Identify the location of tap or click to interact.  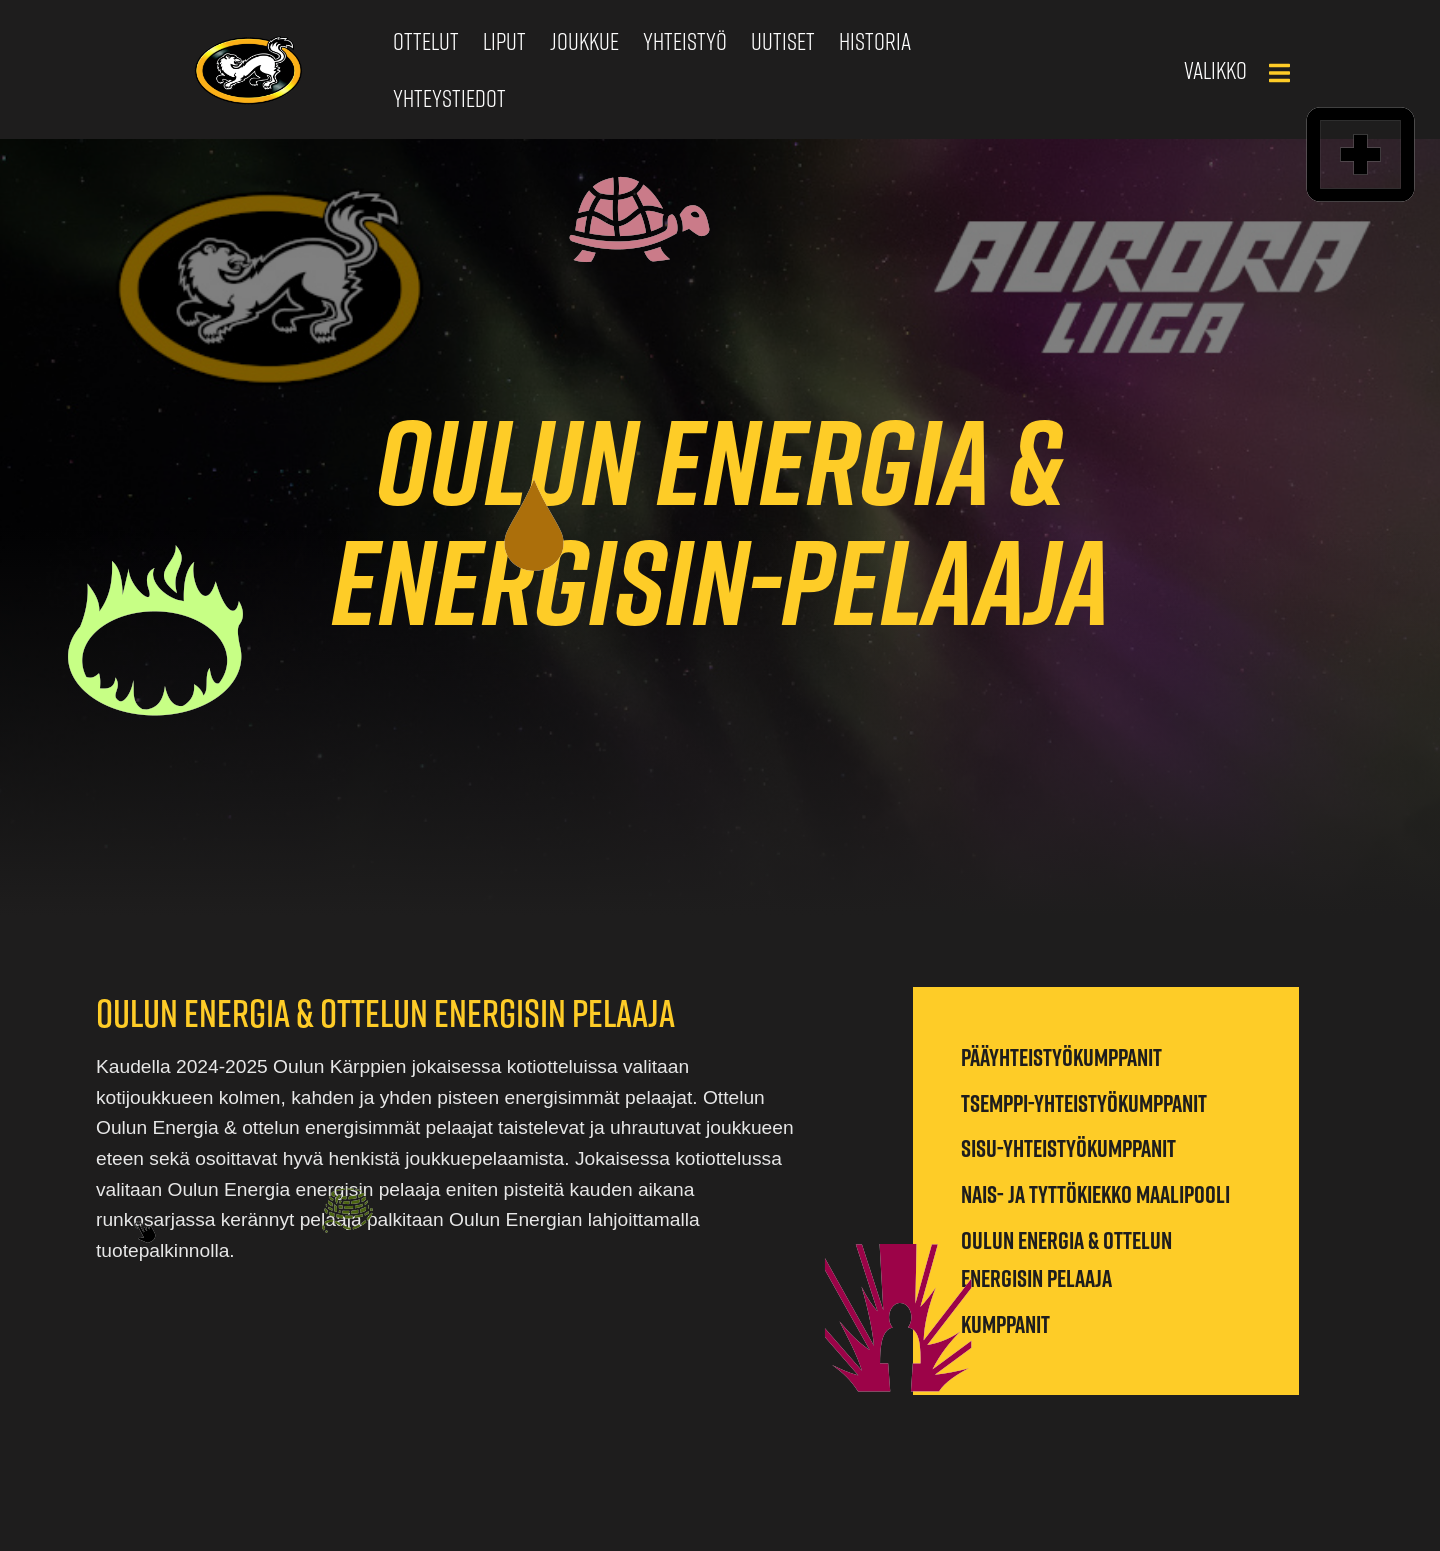
(145, 1232).